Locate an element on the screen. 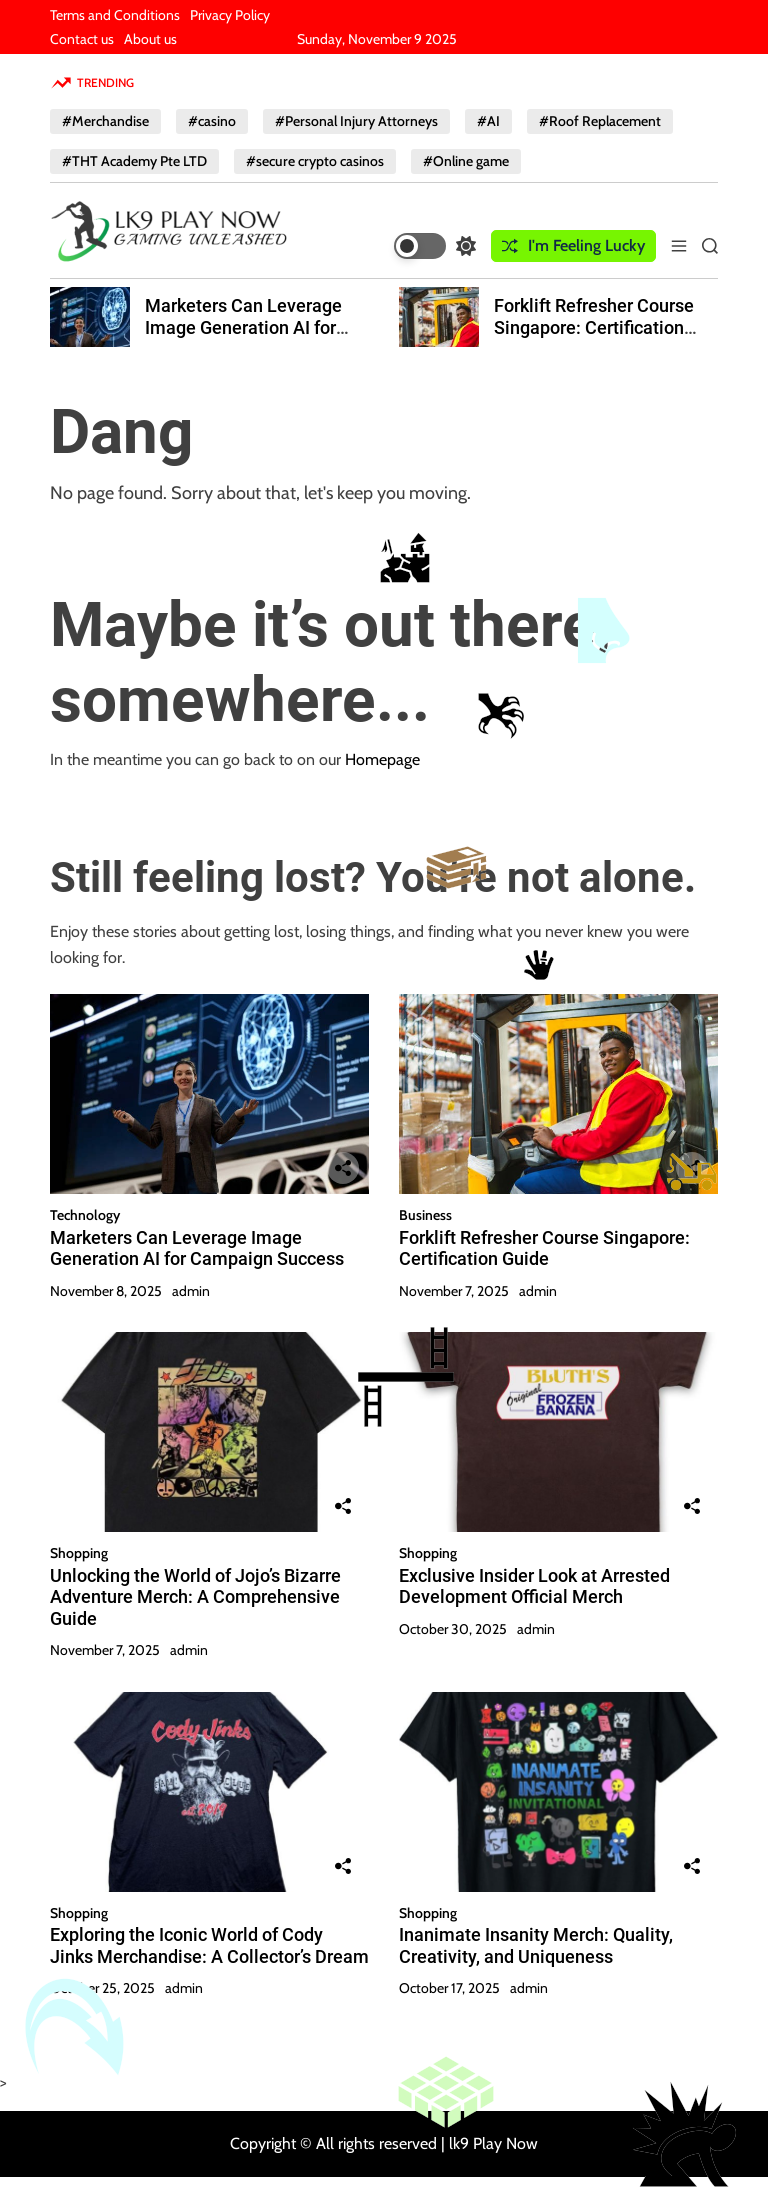  indicates back pain or spinal discomfort is located at coordinates (683, 2134).